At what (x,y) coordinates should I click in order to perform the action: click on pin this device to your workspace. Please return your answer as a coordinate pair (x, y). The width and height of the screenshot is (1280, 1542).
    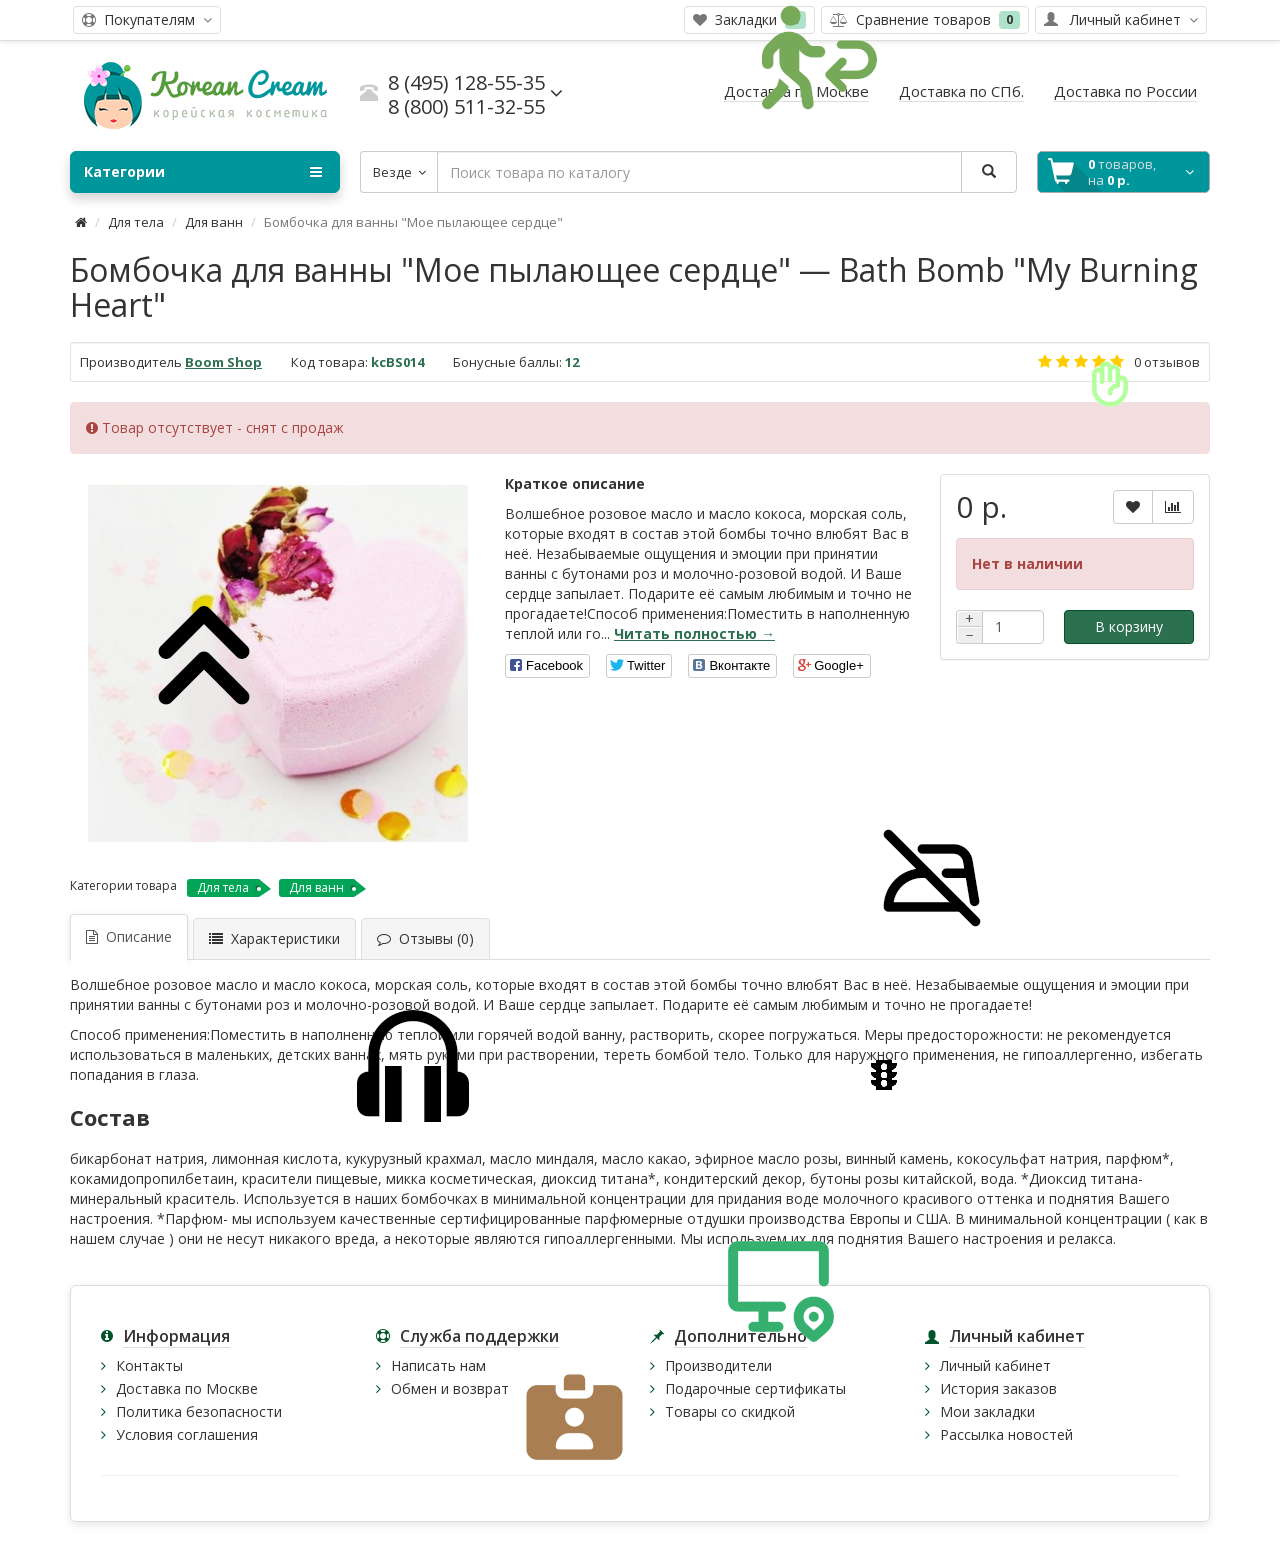
    Looking at the image, I should click on (778, 1286).